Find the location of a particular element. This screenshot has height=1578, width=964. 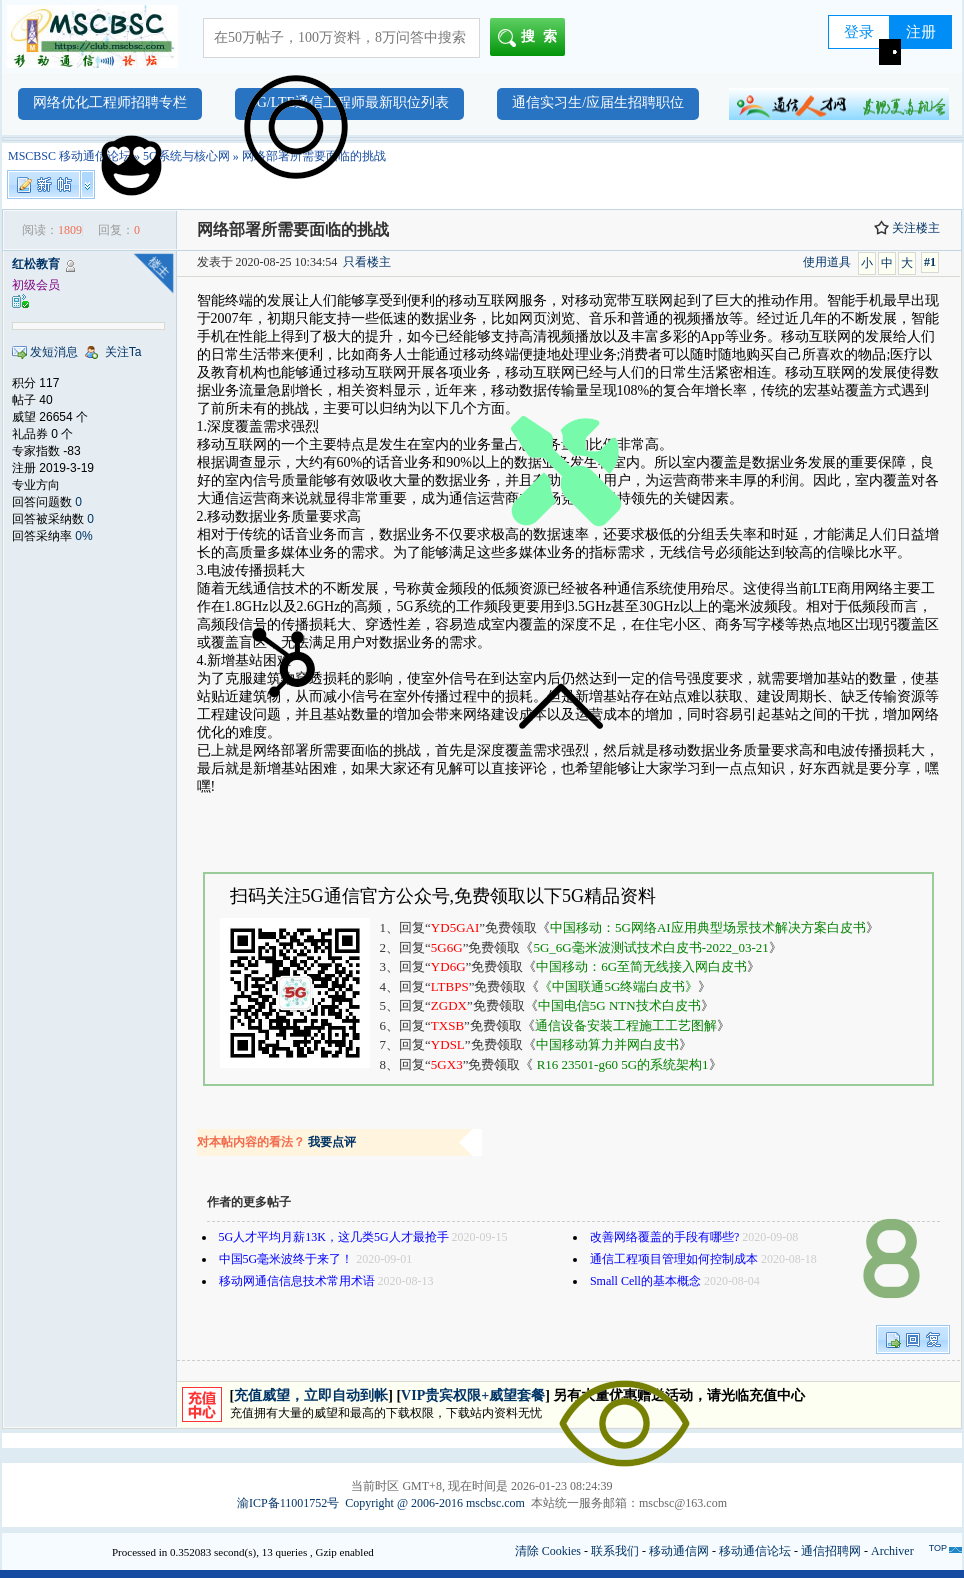

view or preview content is located at coordinates (624, 1423).